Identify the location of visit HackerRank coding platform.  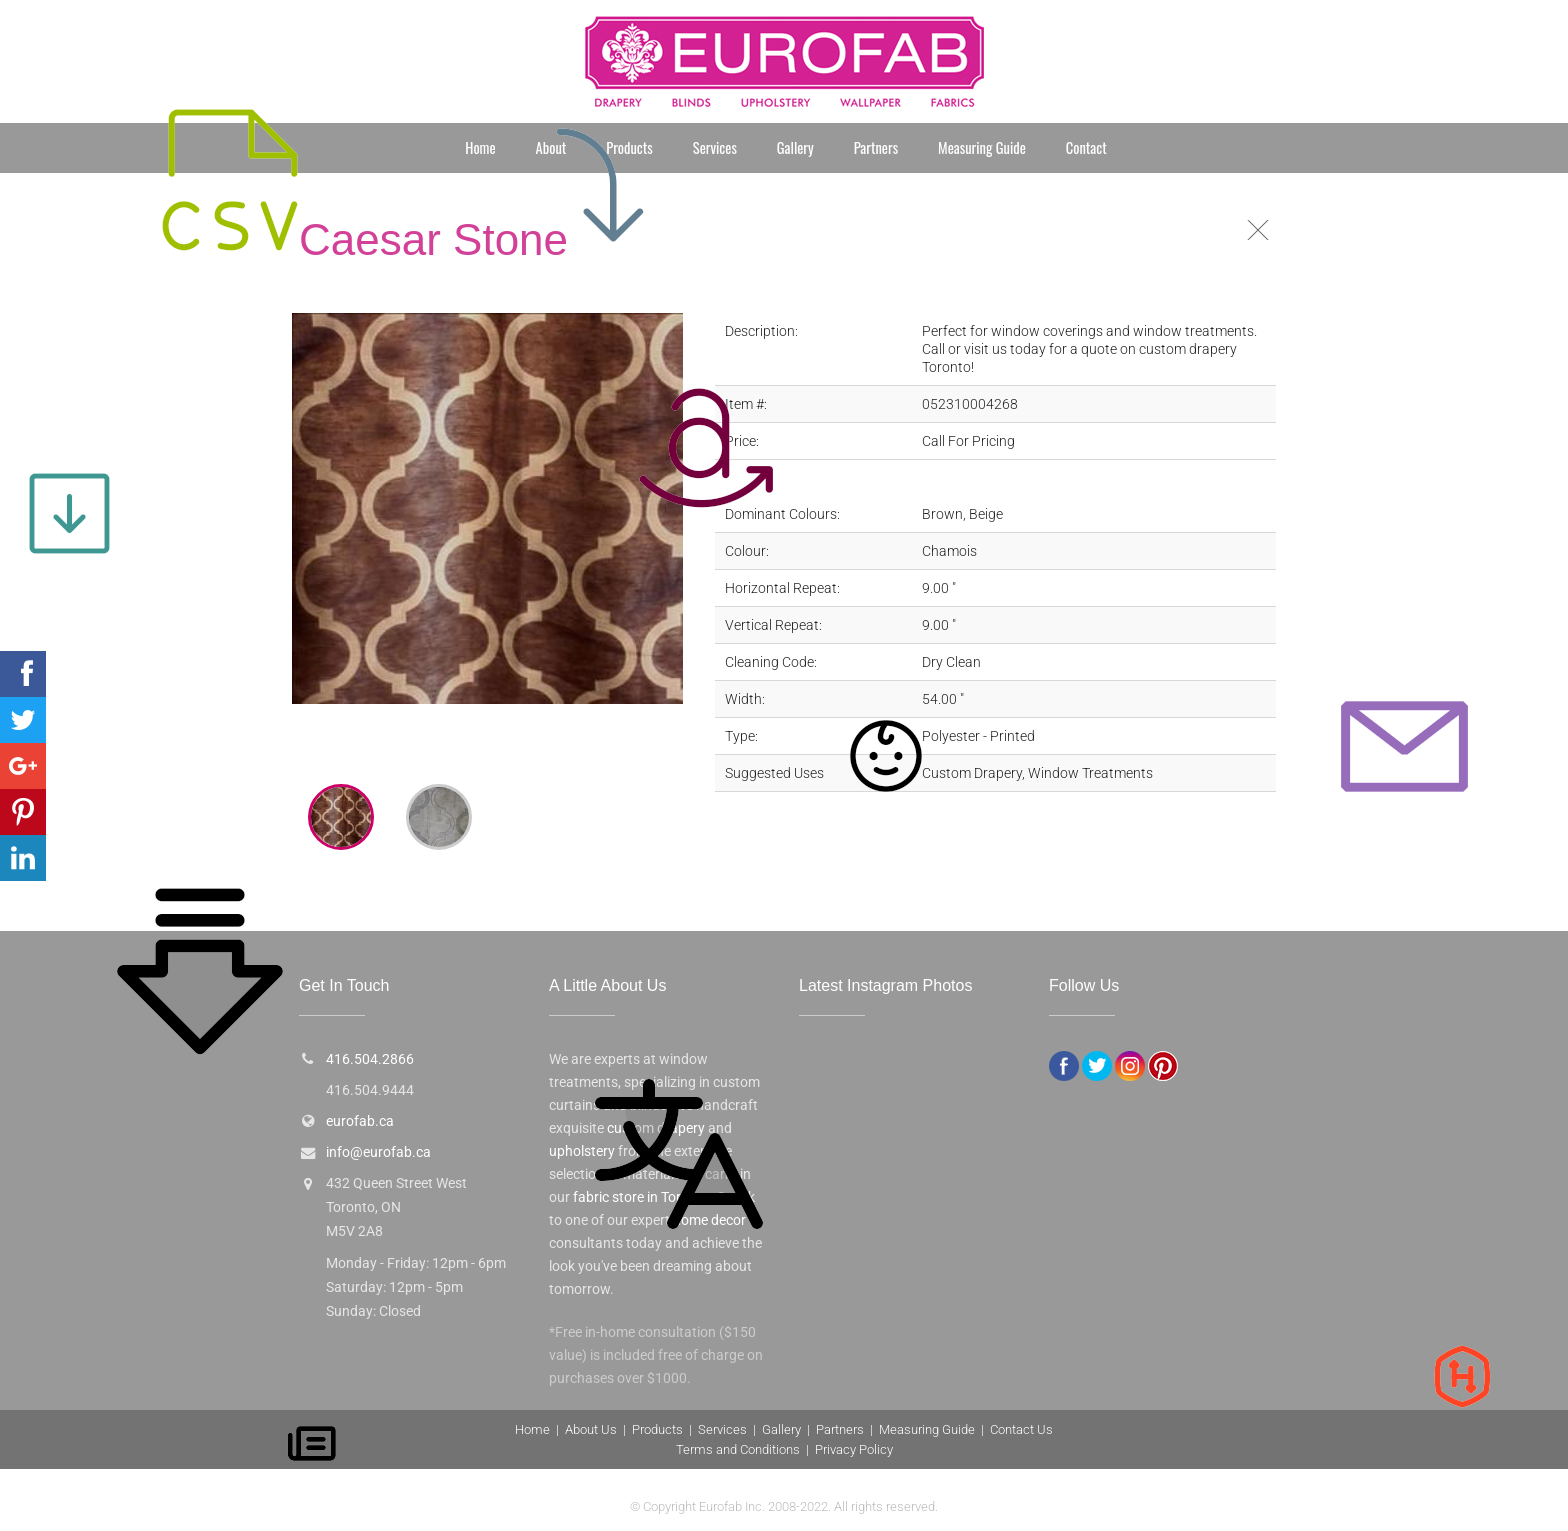
(1462, 1376).